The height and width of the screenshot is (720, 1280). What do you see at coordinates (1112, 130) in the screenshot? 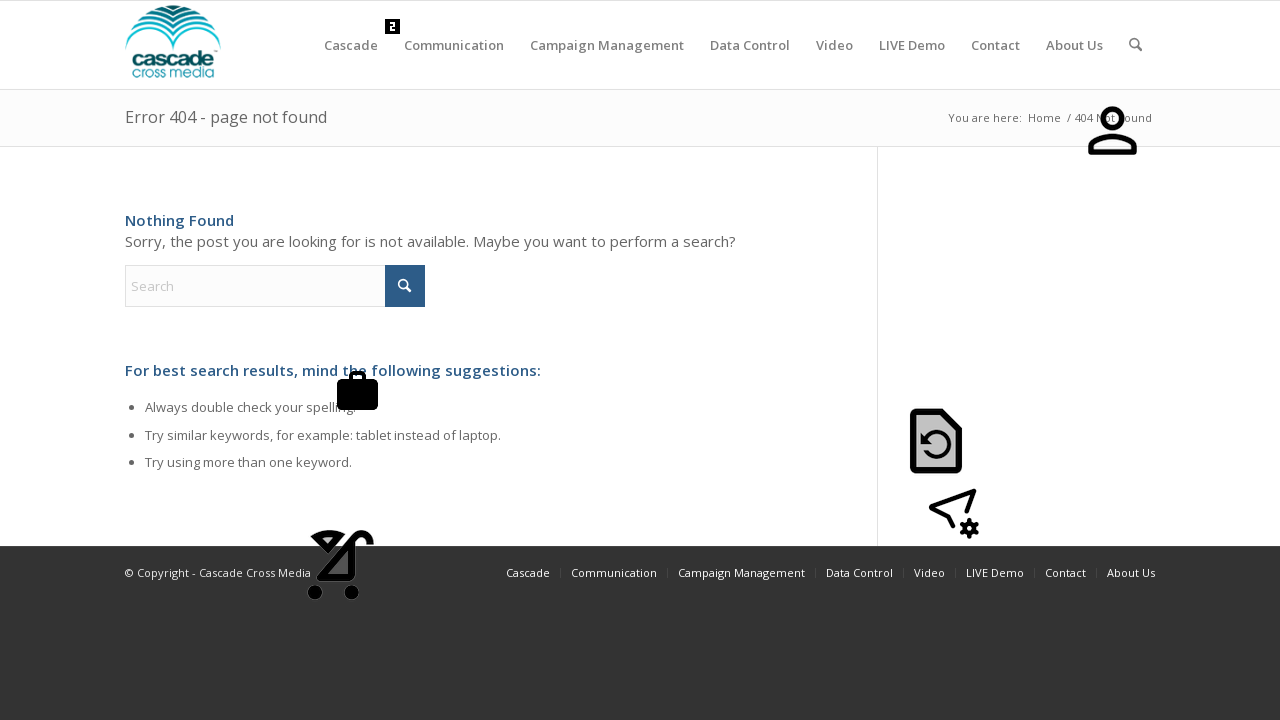
I see `view your profile` at bounding box center [1112, 130].